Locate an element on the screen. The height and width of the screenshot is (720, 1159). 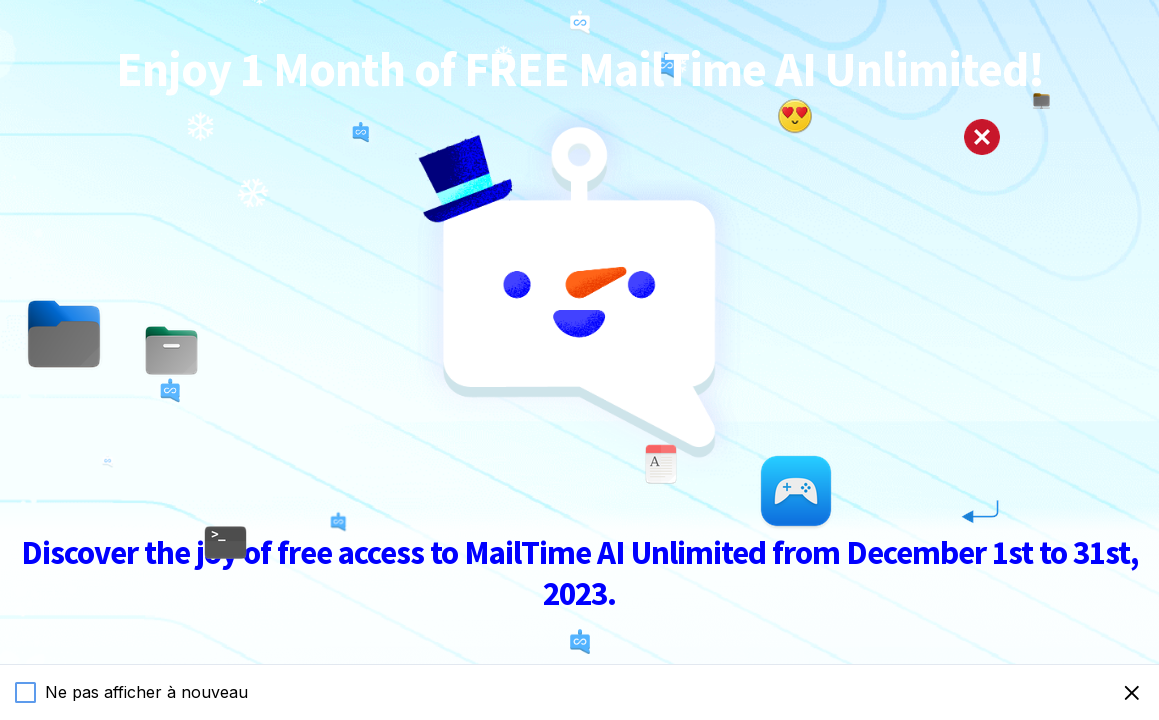
access files stored on a remote server is located at coordinates (1041, 100).